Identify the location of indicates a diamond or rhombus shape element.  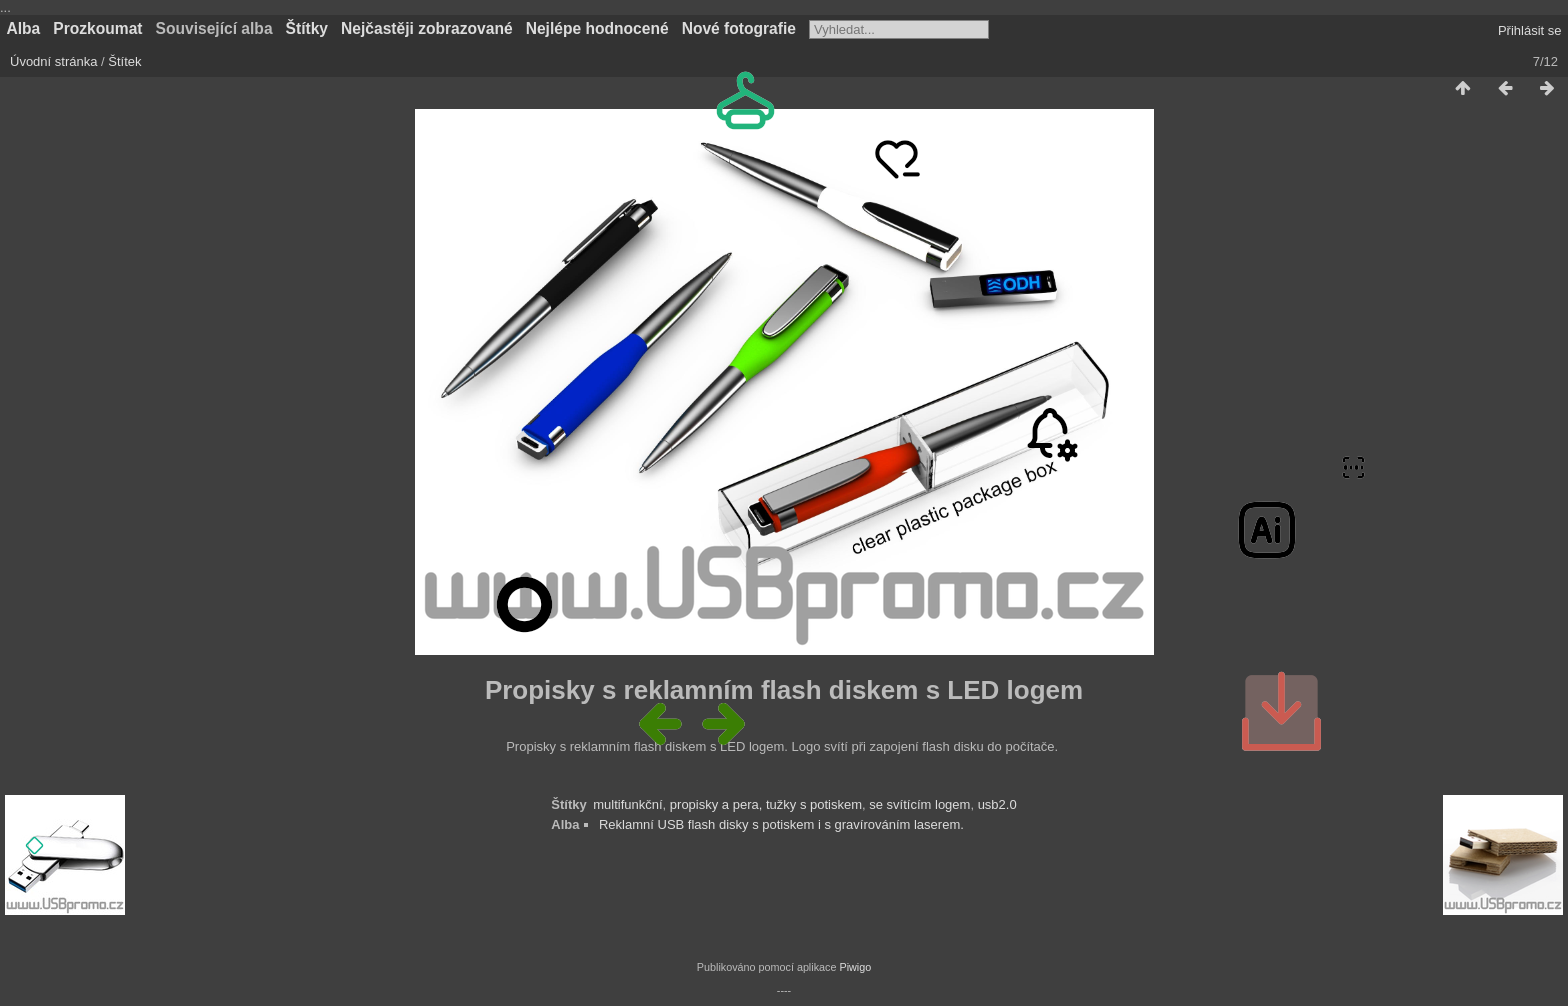
(34, 845).